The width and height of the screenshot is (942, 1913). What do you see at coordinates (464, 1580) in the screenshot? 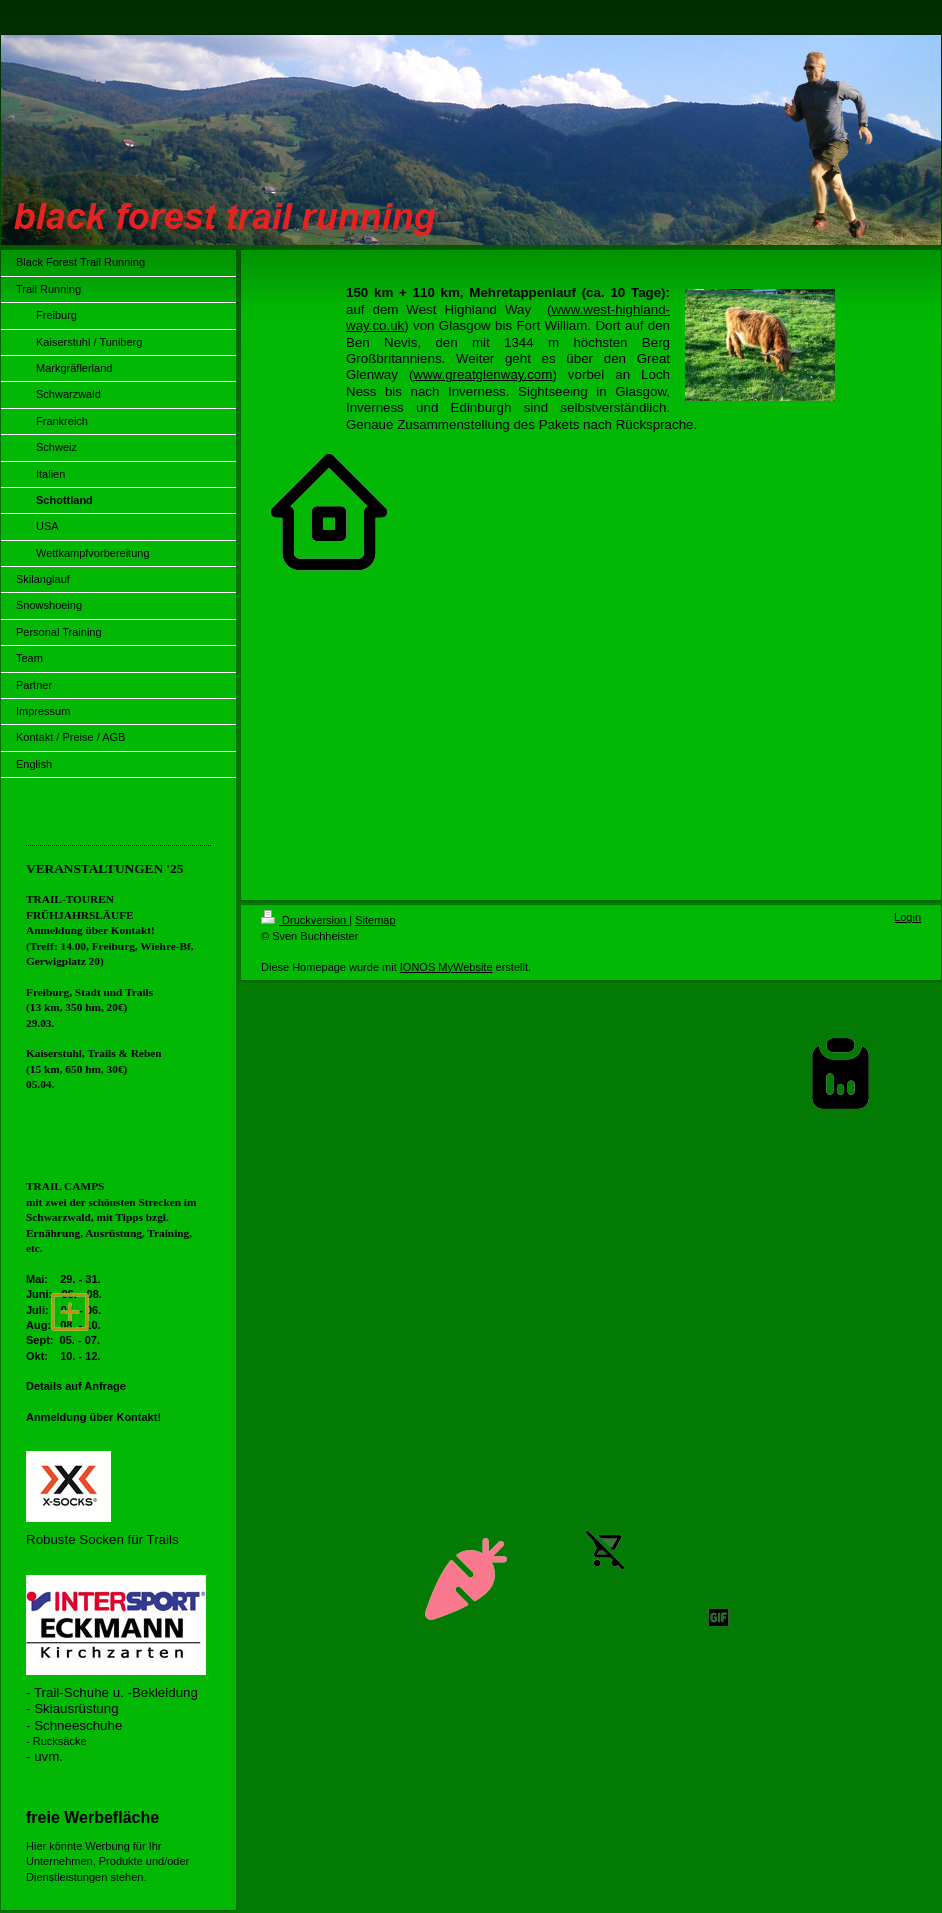
I see `access food or grocery-related features` at bounding box center [464, 1580].